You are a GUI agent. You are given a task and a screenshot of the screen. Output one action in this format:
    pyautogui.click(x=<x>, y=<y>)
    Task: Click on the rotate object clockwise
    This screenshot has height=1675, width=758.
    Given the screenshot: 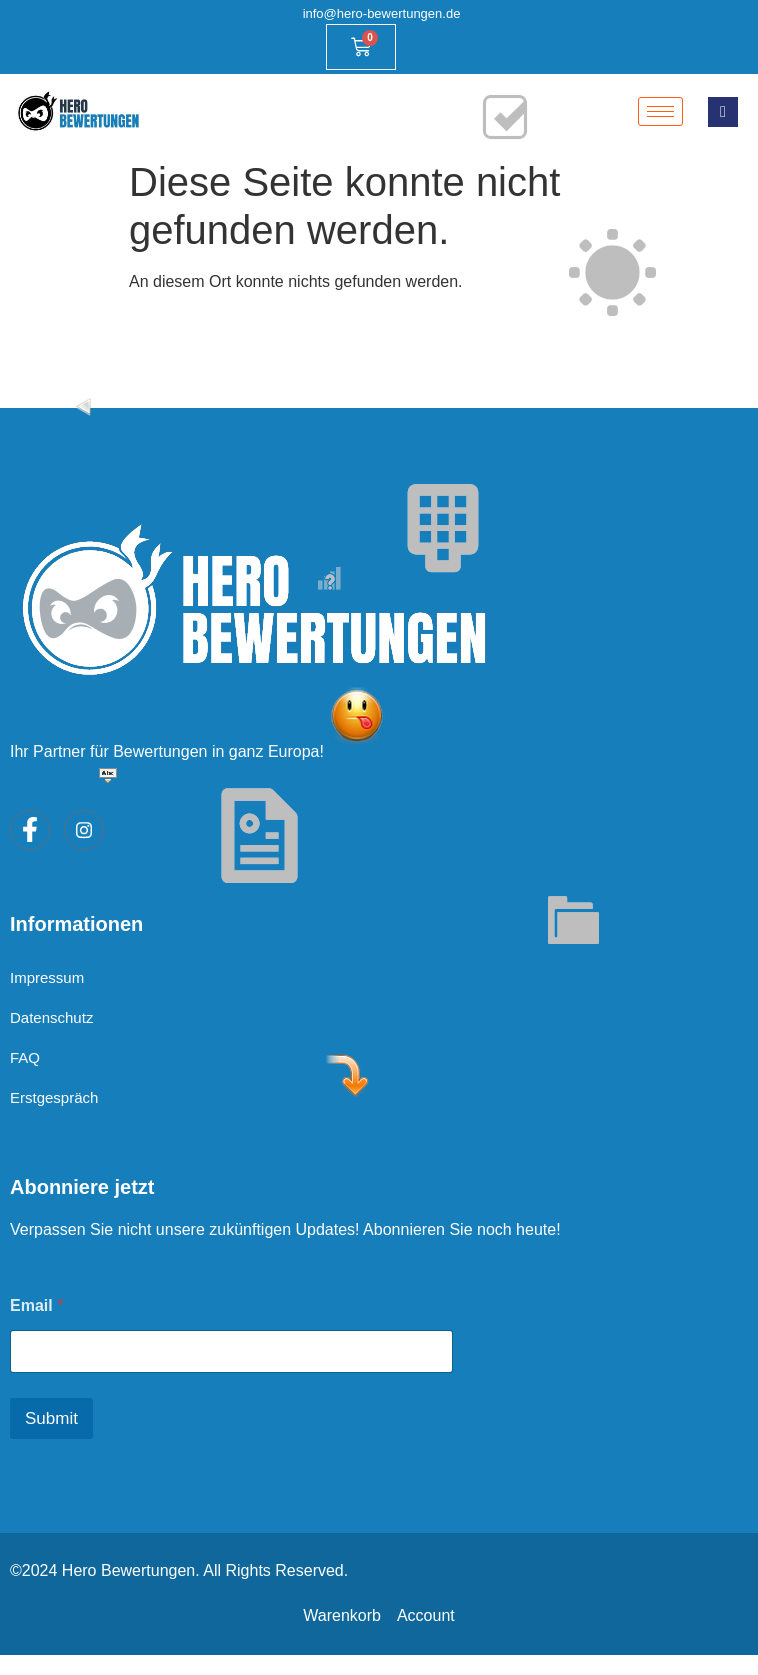 What is the action you would take?
    pyautogui.click(x=349, y=1077)
    